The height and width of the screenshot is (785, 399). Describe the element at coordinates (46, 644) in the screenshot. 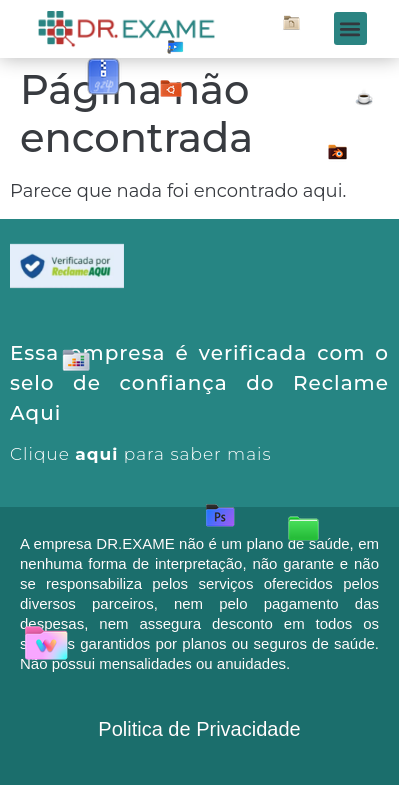

I see `open wondershare creative center folder` at that location.